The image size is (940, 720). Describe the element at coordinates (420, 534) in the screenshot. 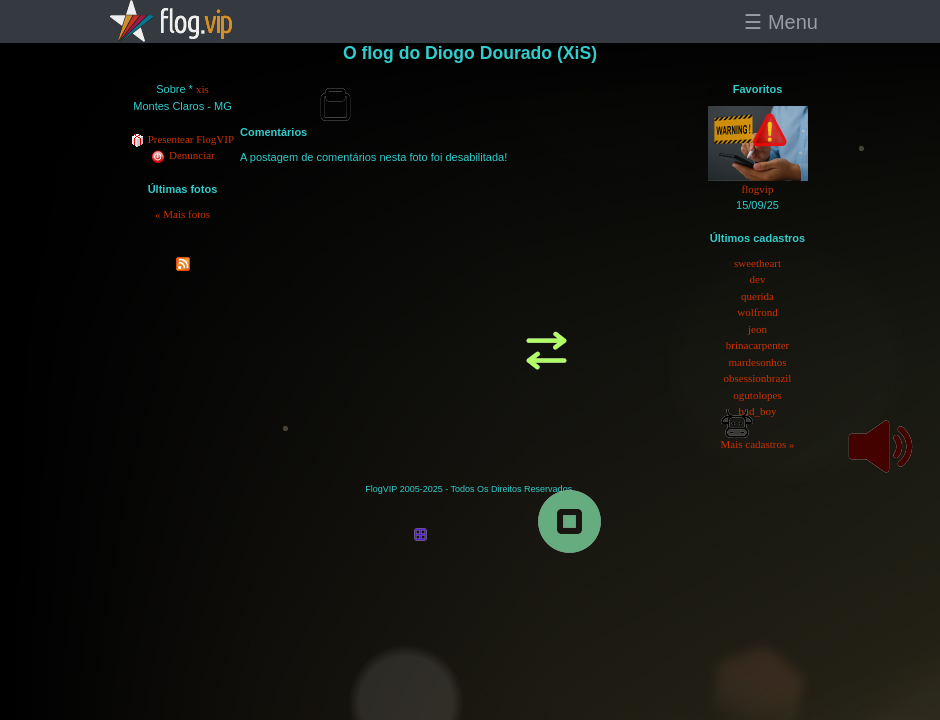

I see `switch to grid view` at that location.